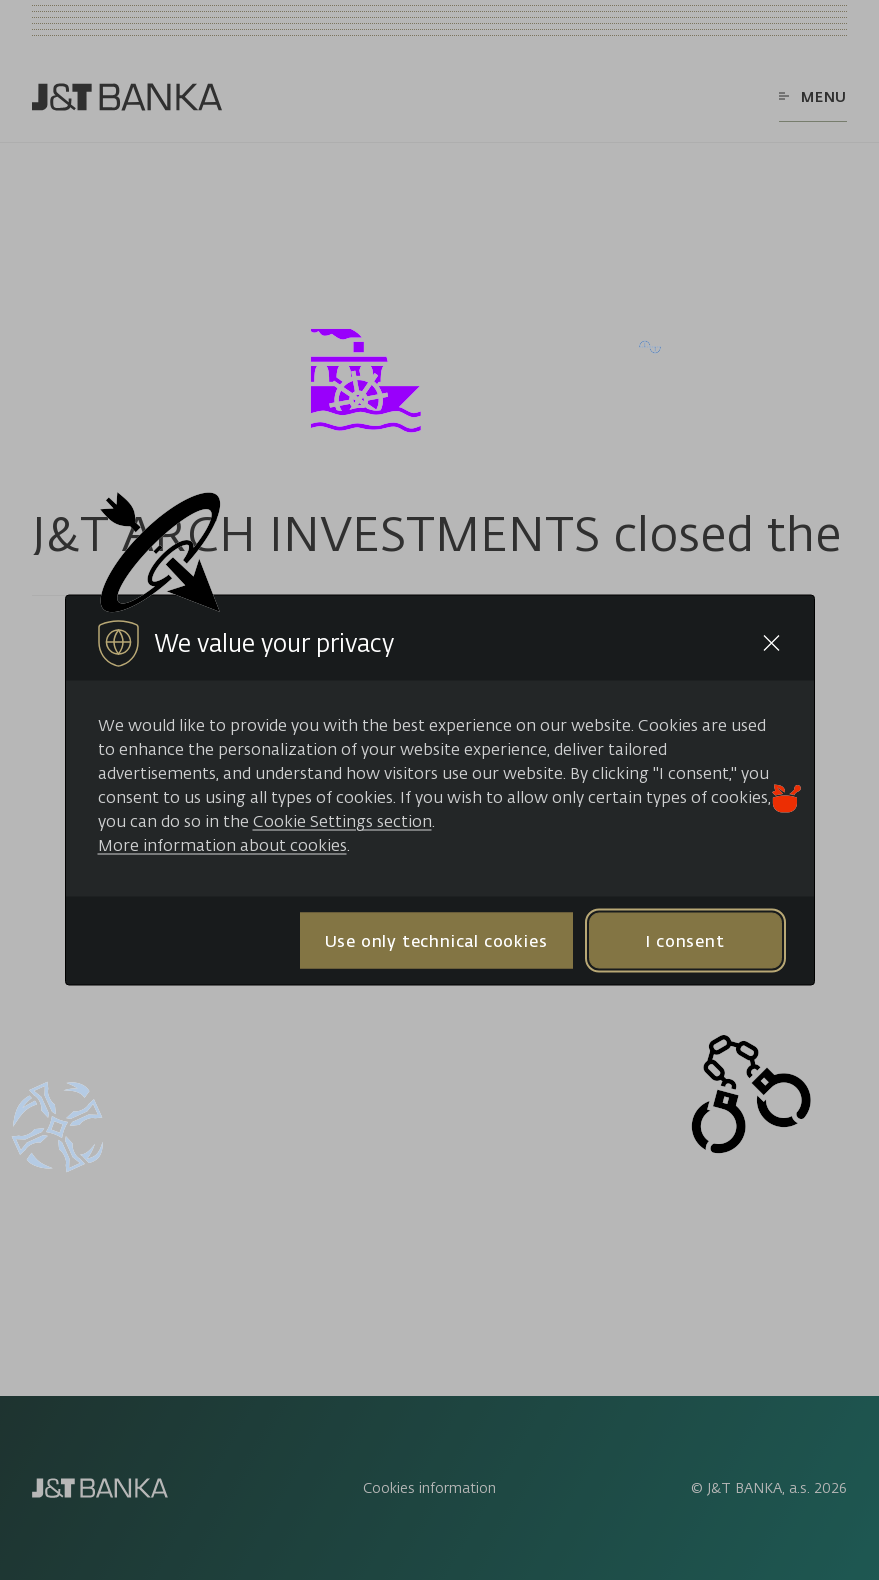  I want to click on view diagram or flowchart, so click(650, 347).